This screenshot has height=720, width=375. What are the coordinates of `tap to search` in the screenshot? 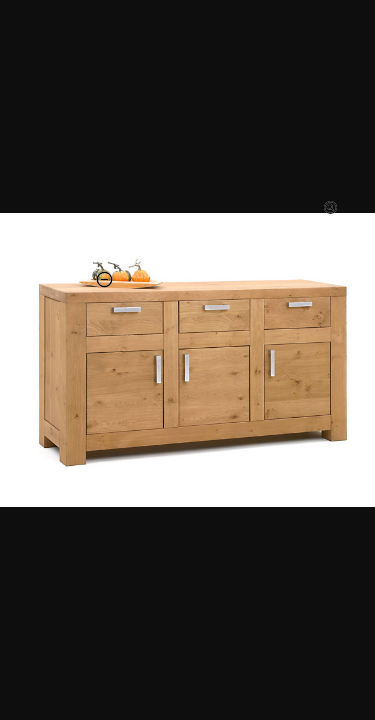 It's located at (330, 207).